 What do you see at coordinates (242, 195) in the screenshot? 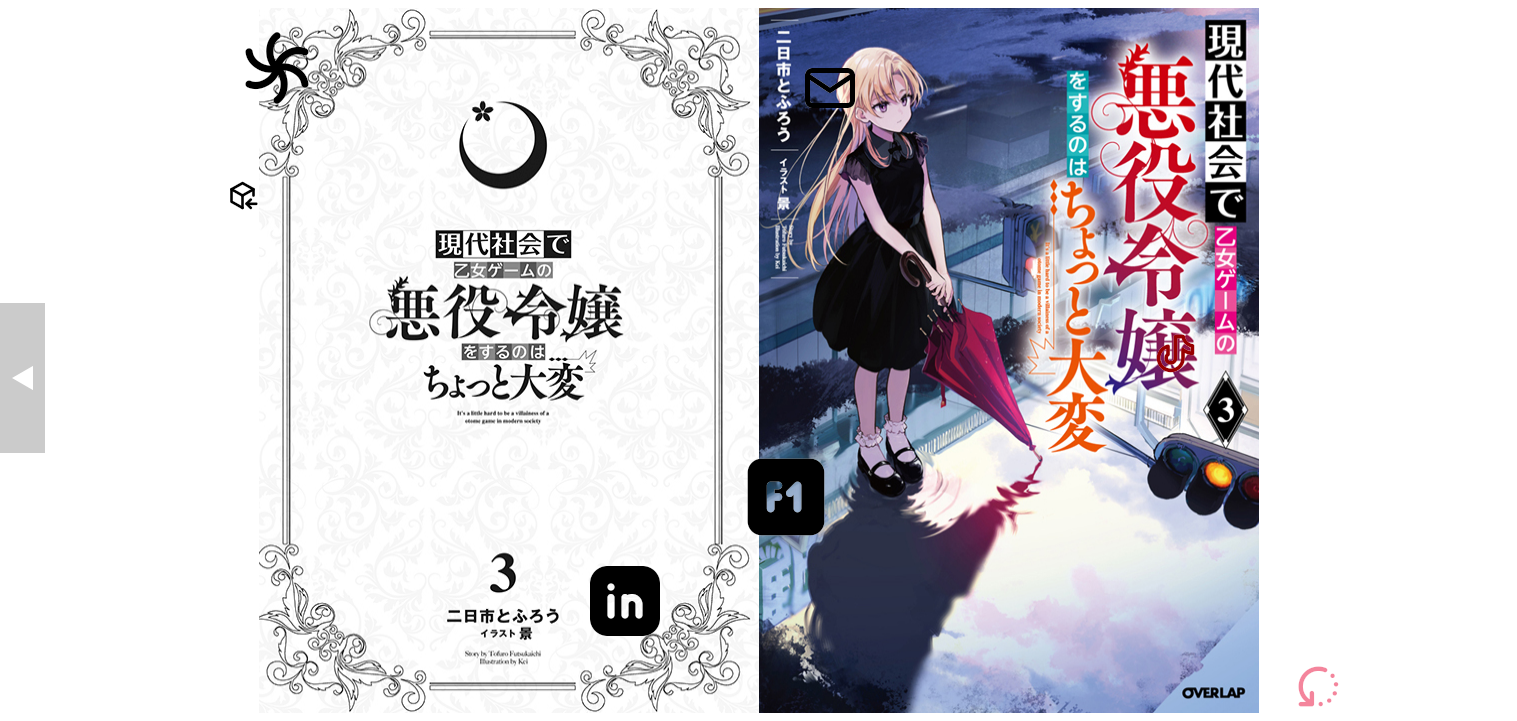
I see `import a package or module` at bounding box center [242, 195].